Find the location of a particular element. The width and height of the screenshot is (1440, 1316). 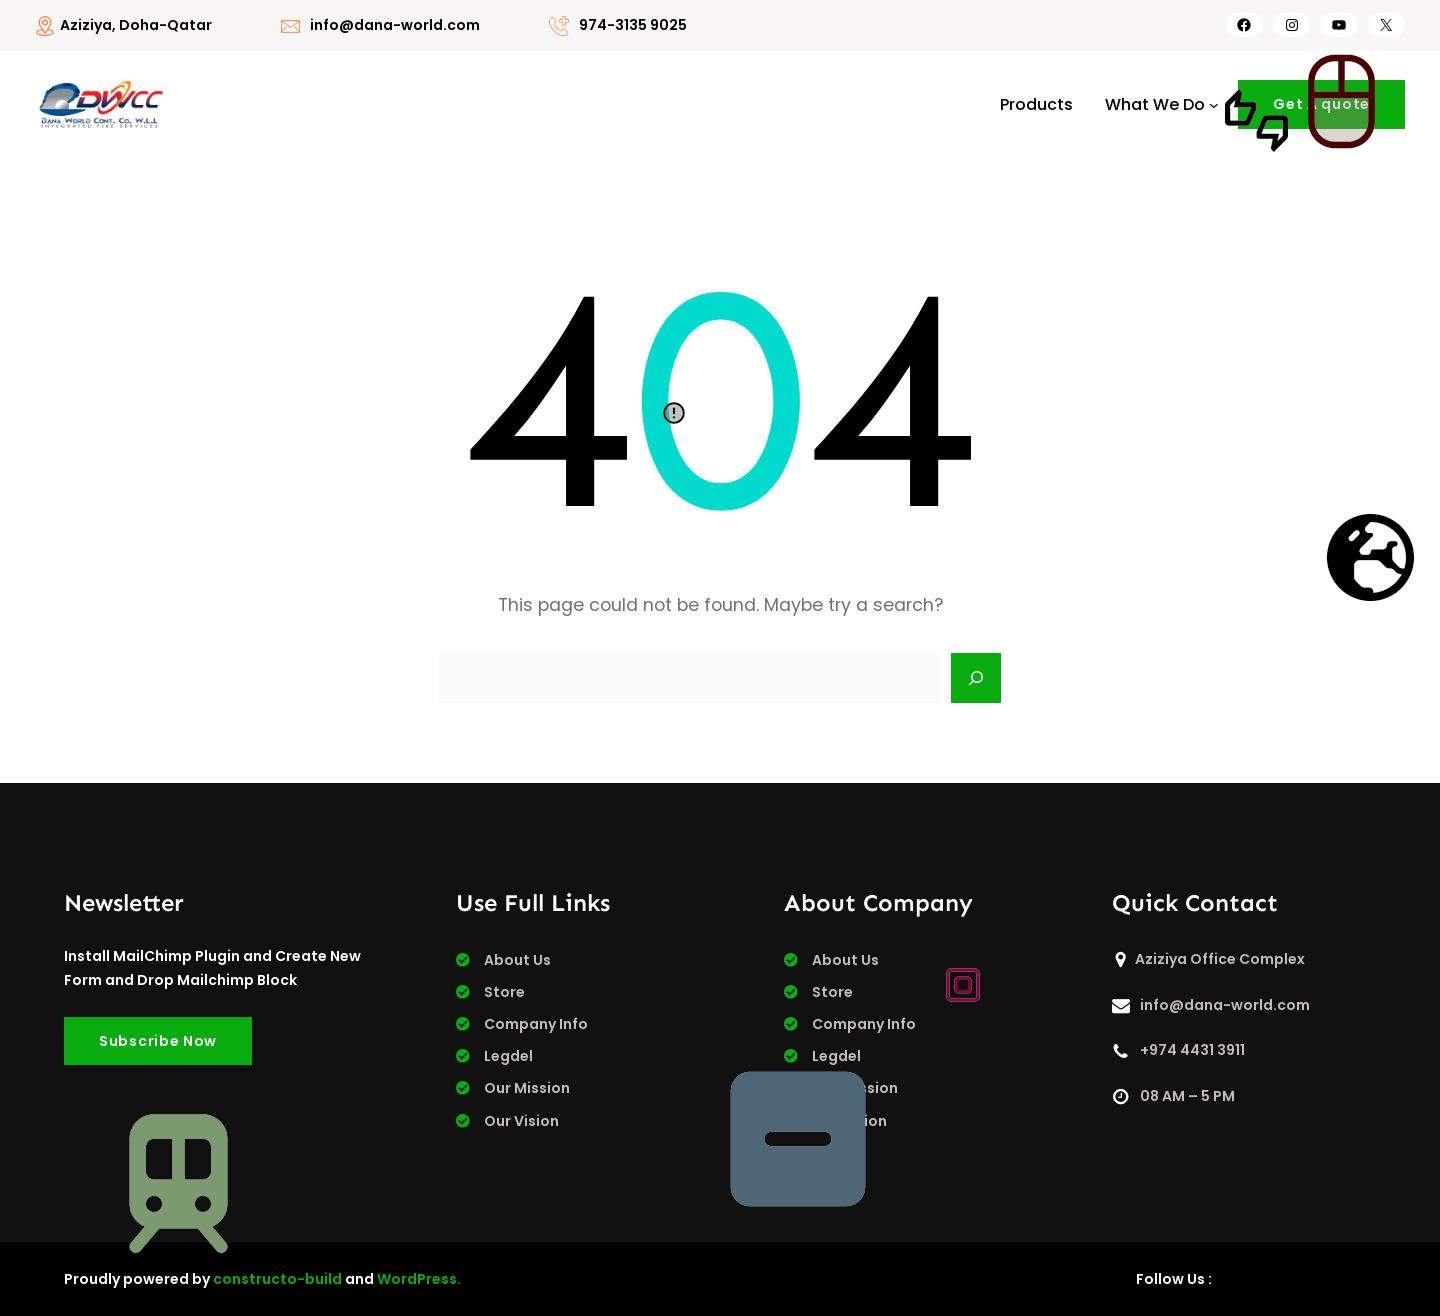

indicates an error or problem has occurred is located at coordinates (674, 413).